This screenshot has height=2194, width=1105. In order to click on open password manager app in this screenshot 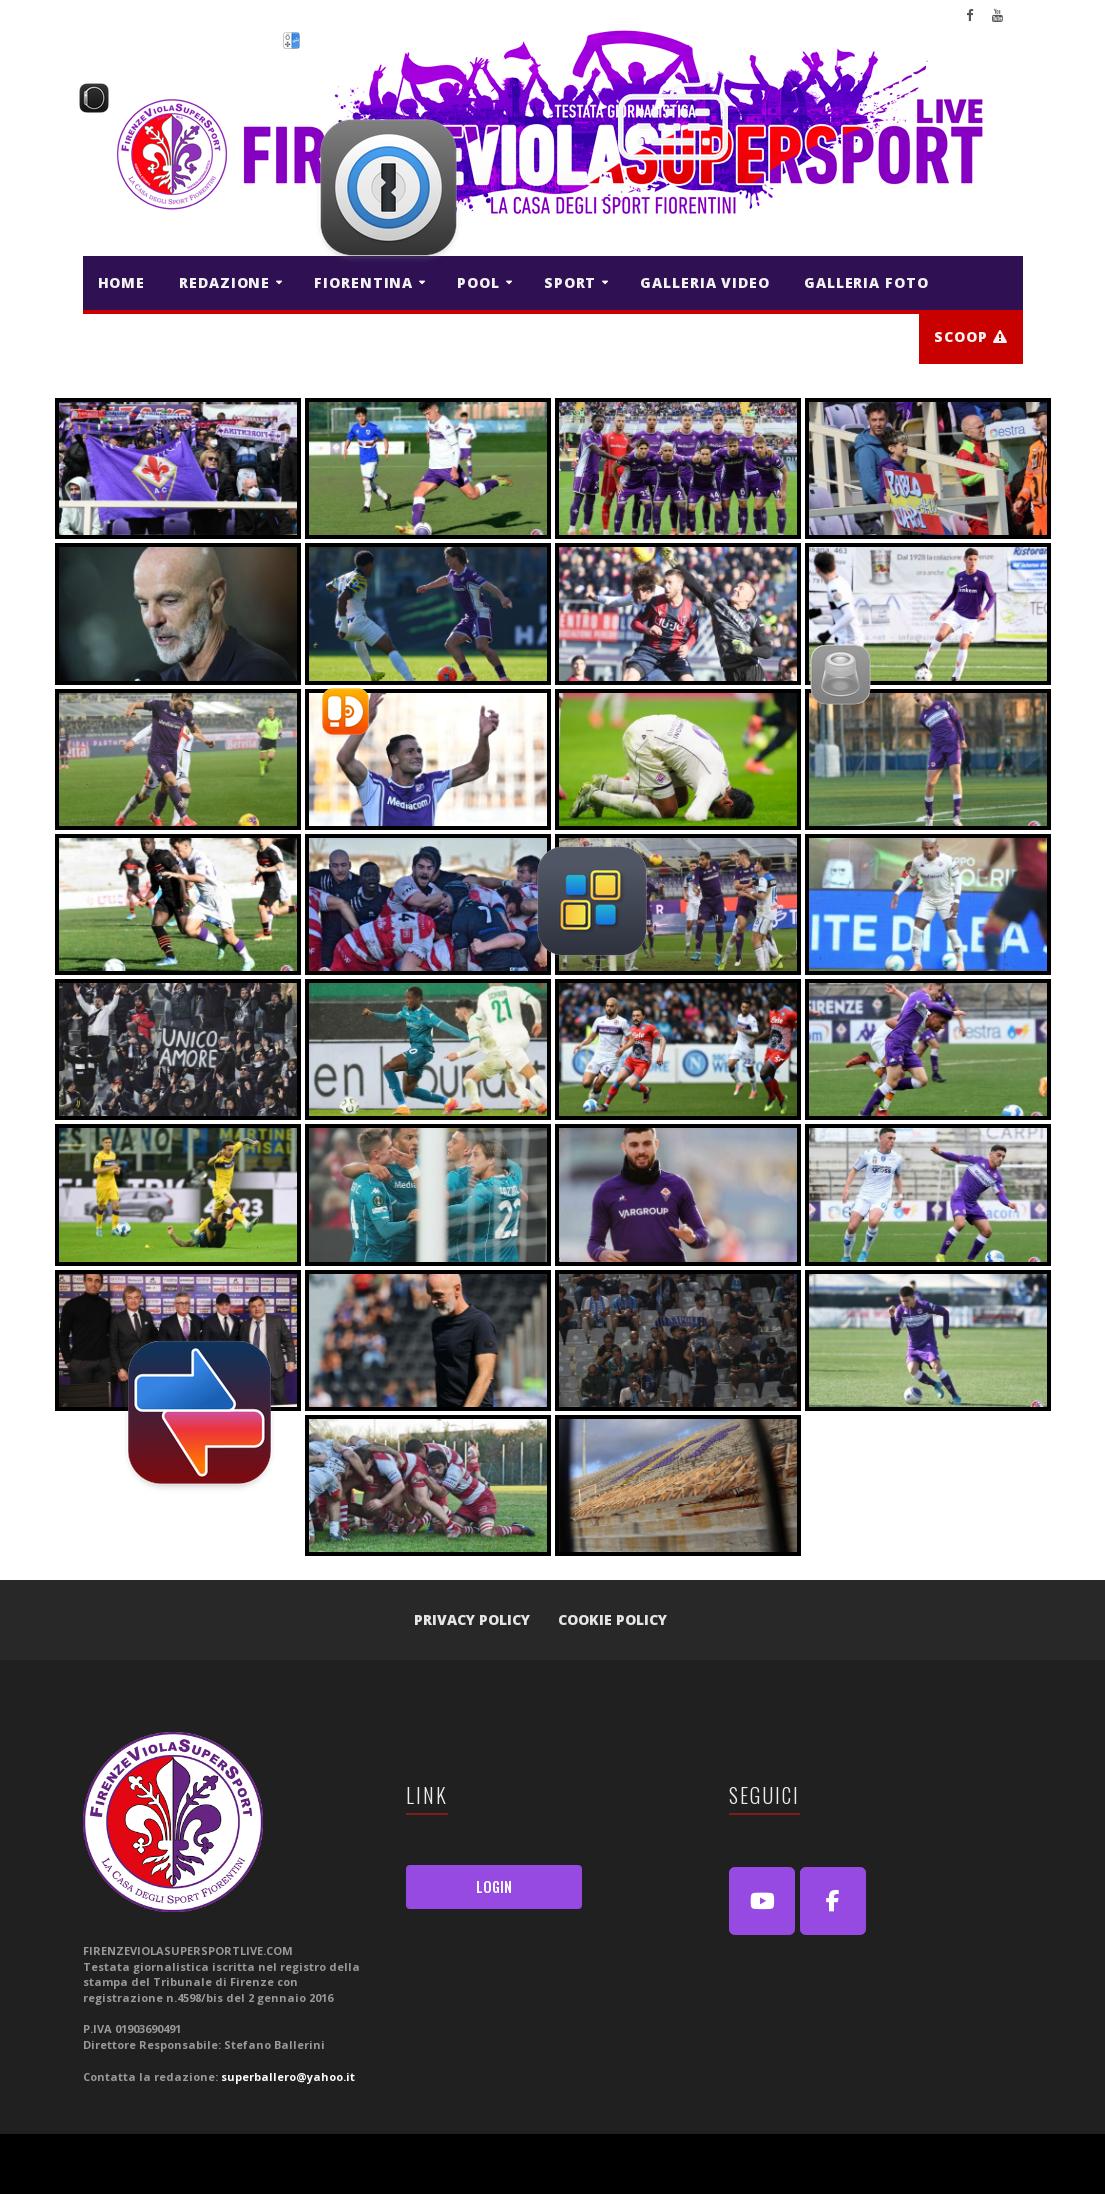, I will do `click(388, 187)`.